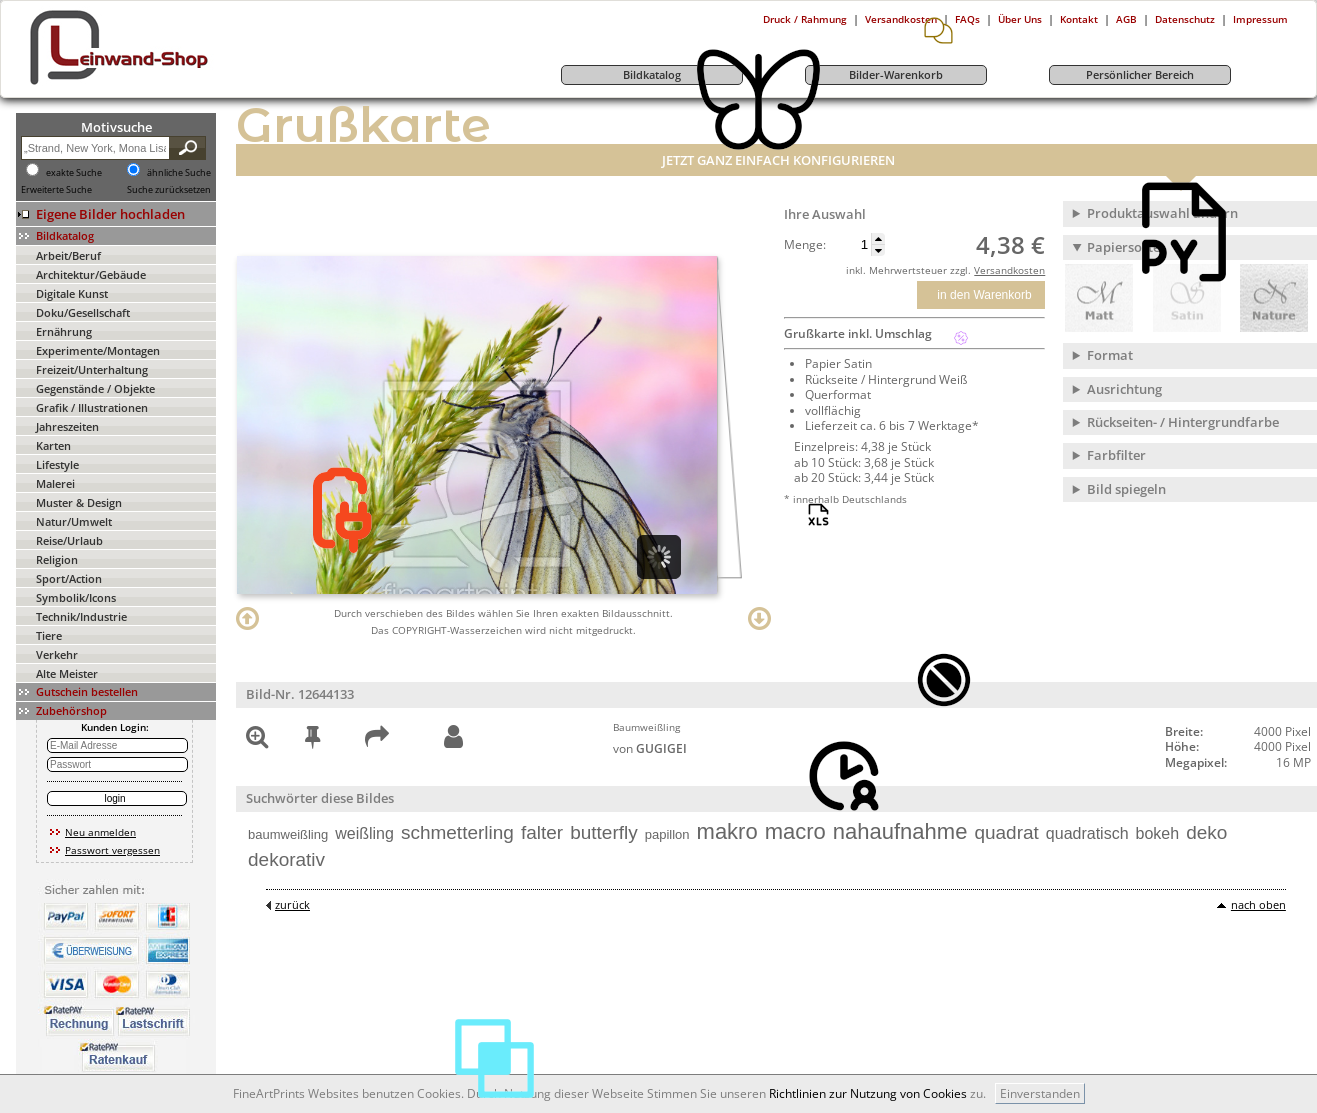 The width and height of the screenshot is (1317, 1113). Describe the element at coordinates (818, 515) in the screenshot. I see `open or view an excel spreadsheet file` at that location.